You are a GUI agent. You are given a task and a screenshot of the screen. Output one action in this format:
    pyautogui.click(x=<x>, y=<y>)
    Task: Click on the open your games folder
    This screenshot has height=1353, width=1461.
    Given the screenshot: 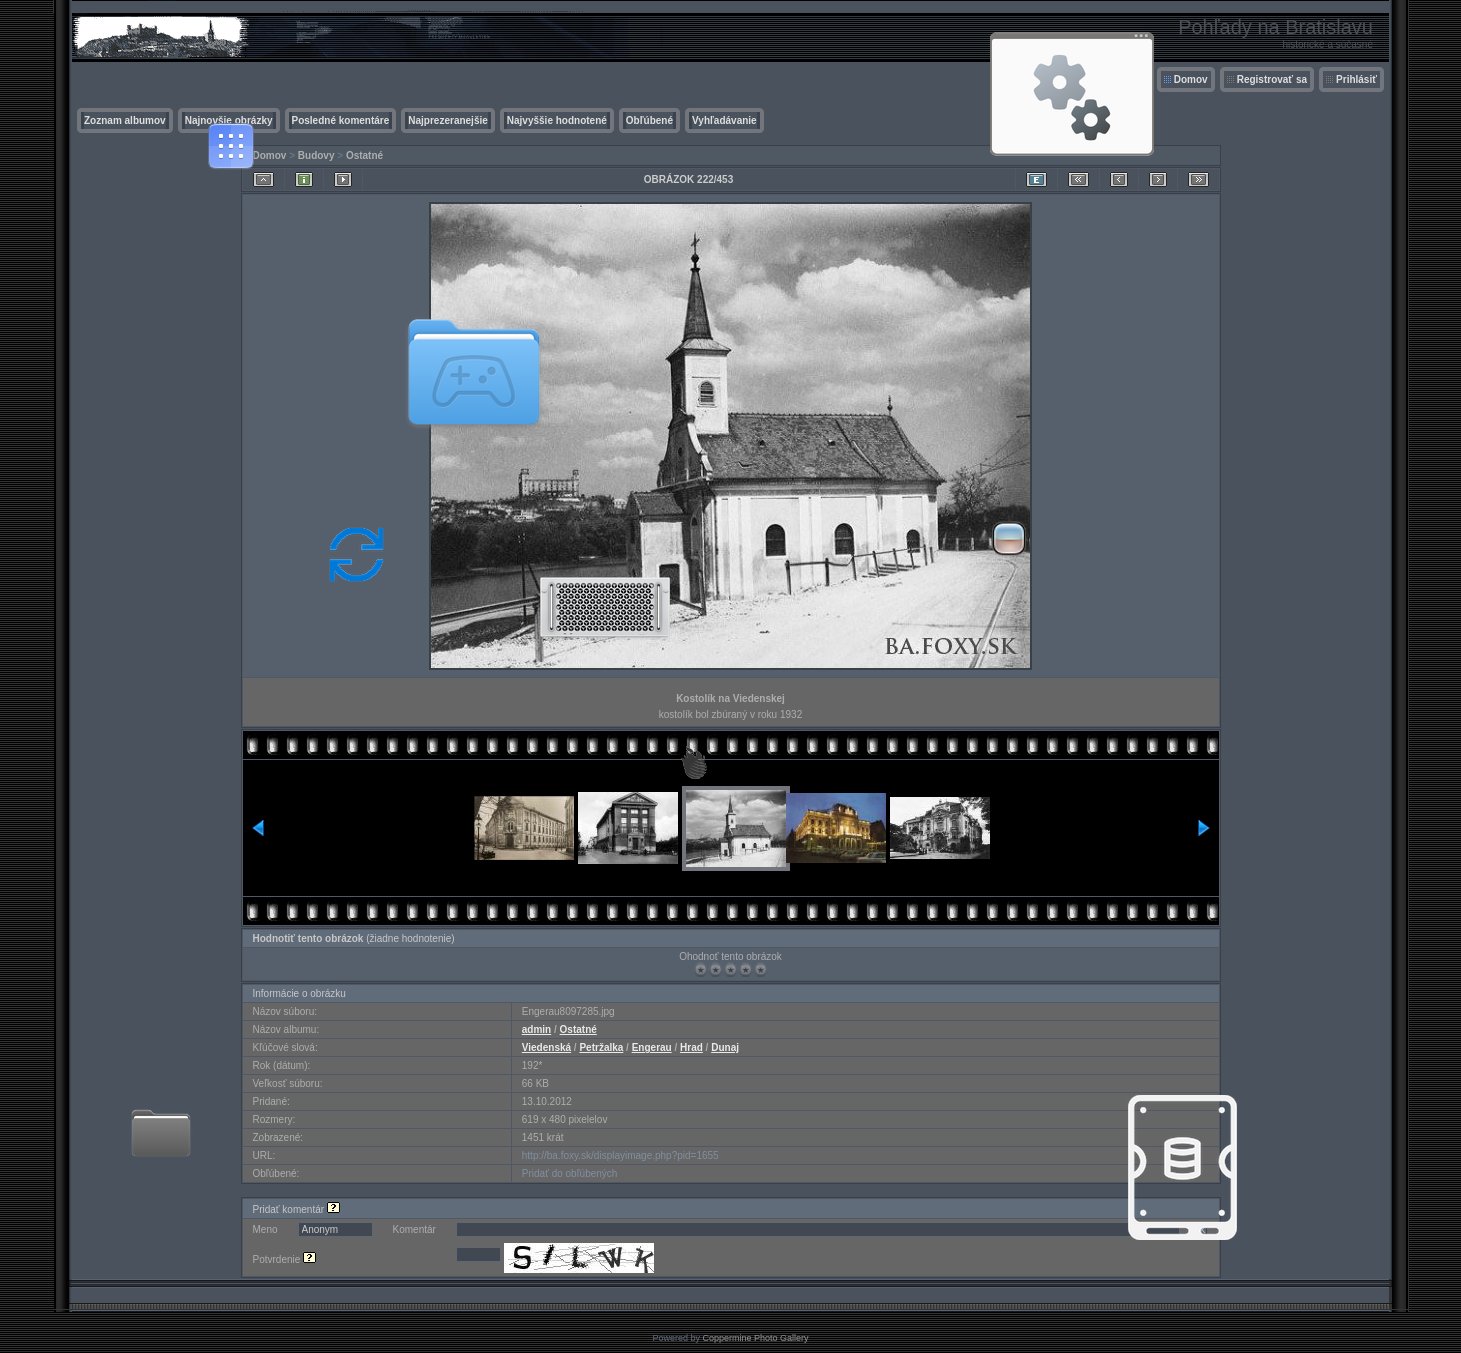 What is the action you would take?
    pyautogui.click(x=474, y=372)
    